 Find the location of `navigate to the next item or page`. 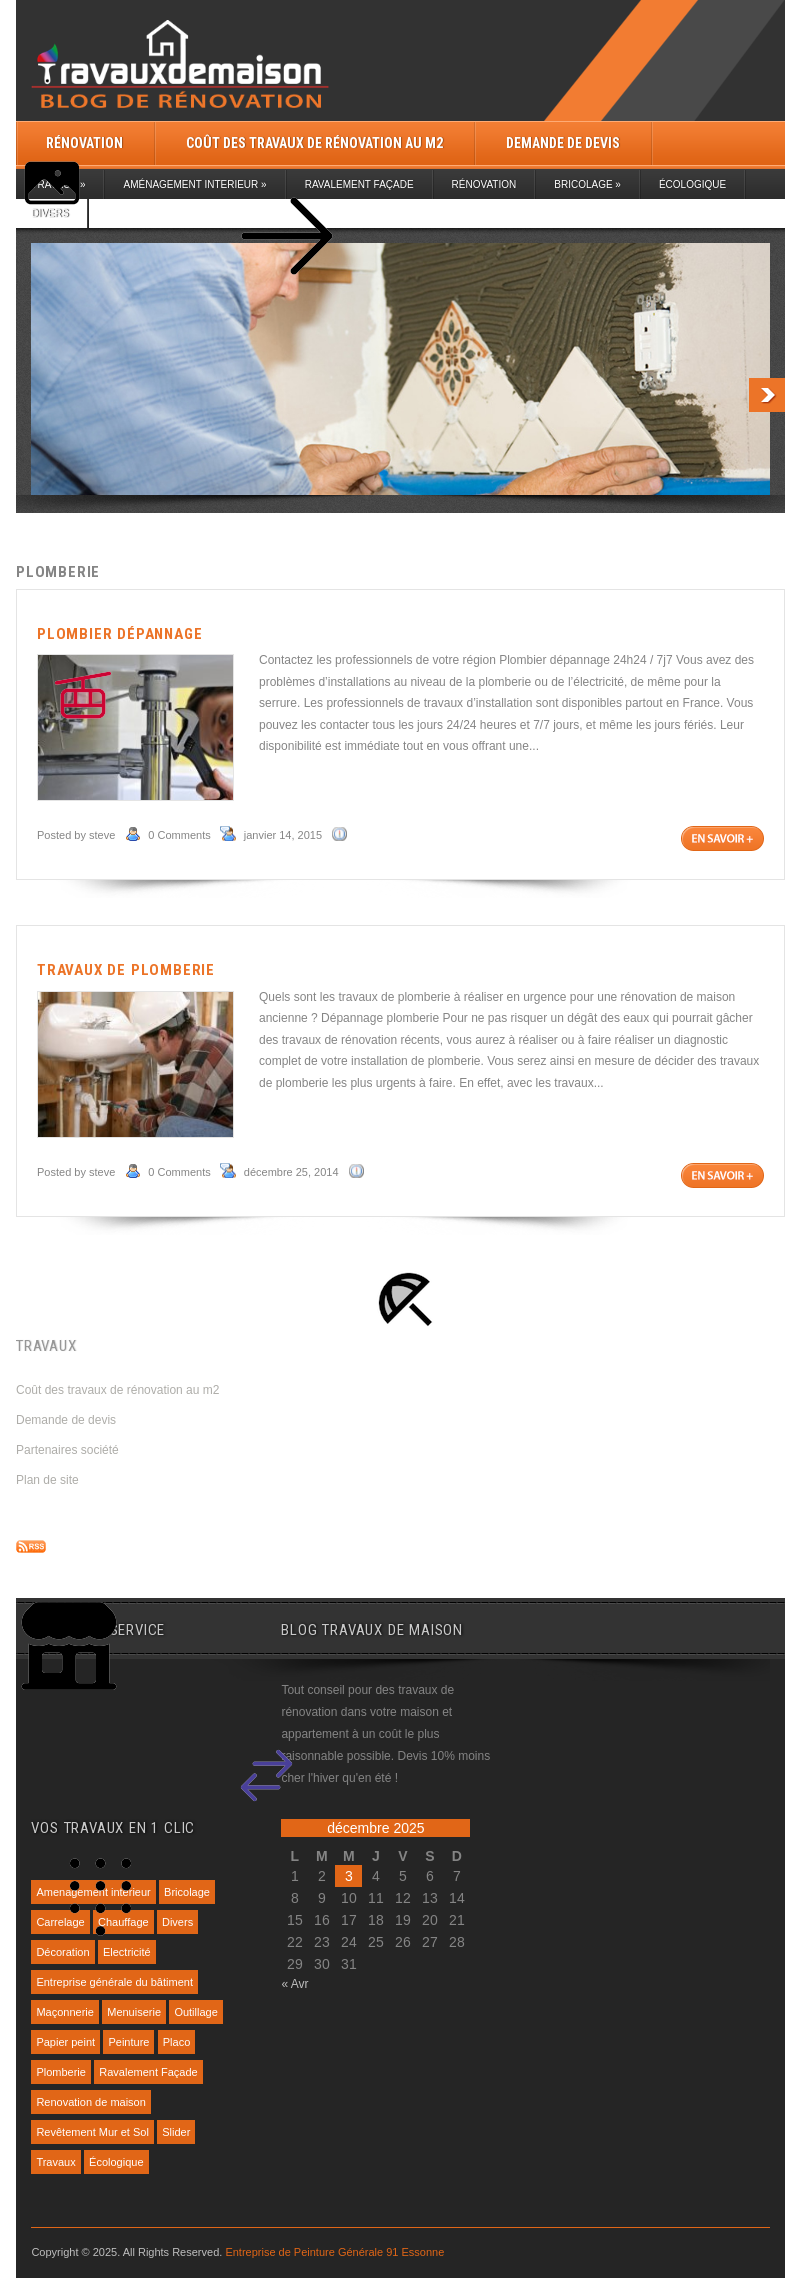

navigate to the next item or page is located at coordinates (287, 236).